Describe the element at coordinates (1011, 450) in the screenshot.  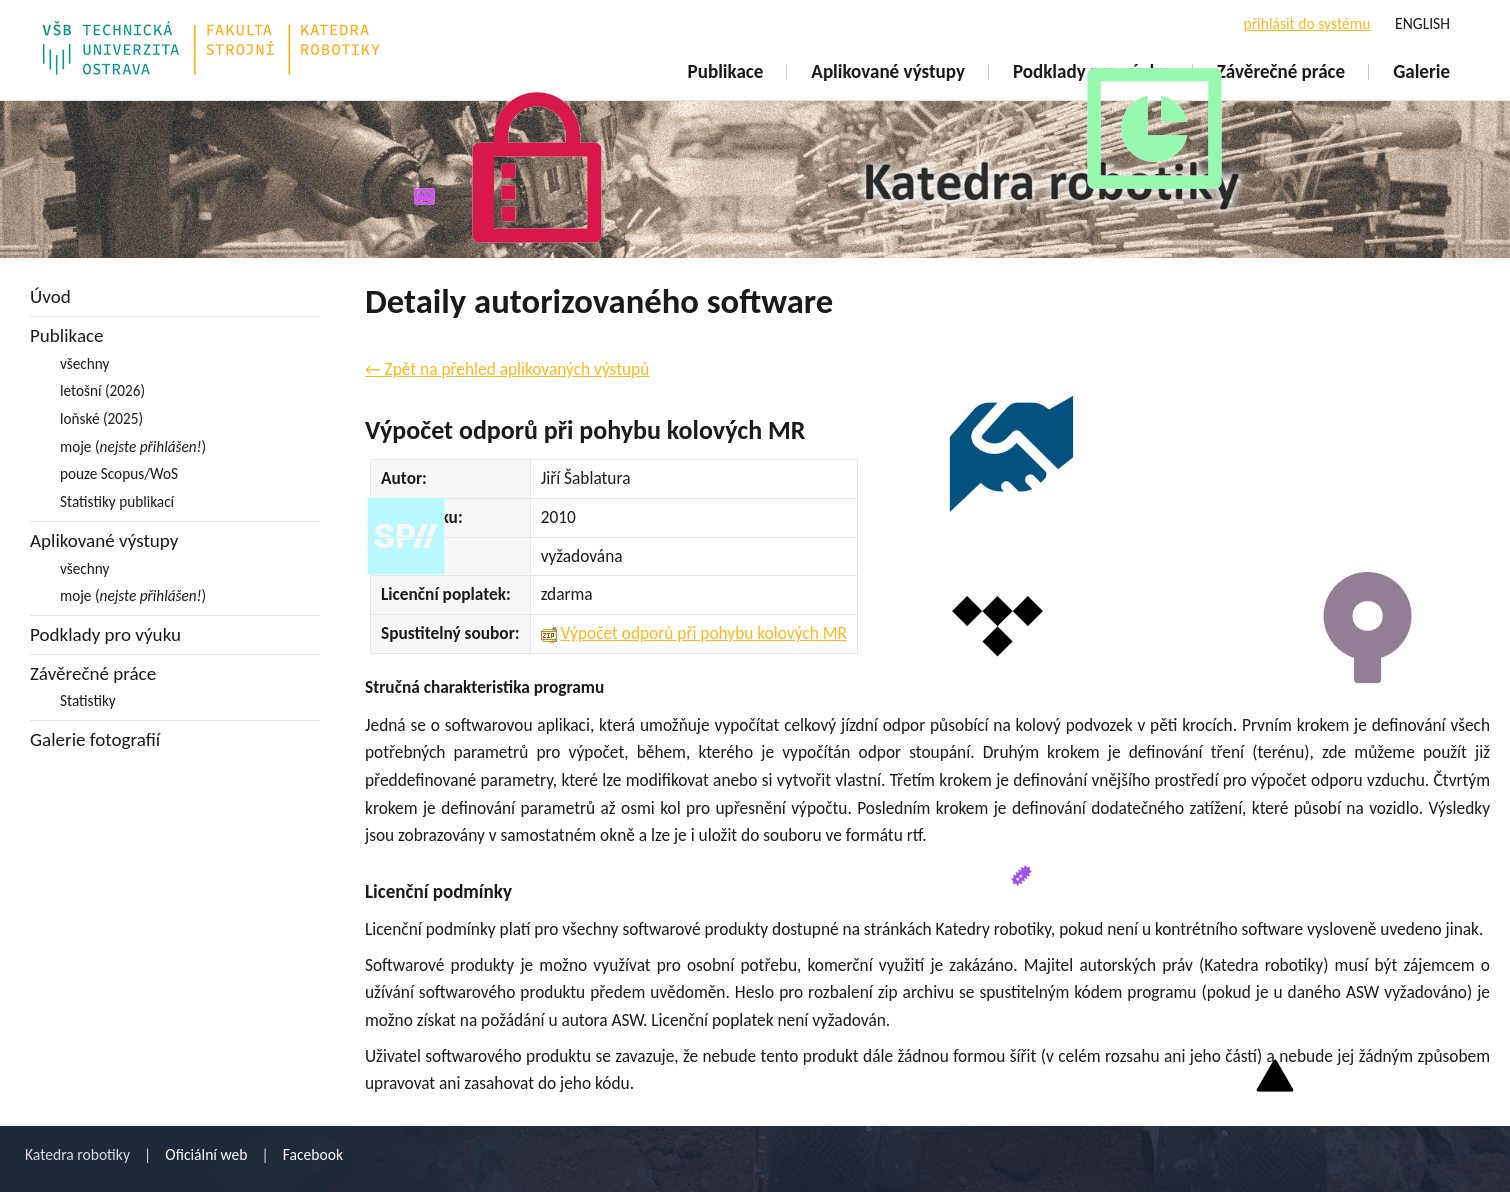
I see `access help or support resources` at that location.